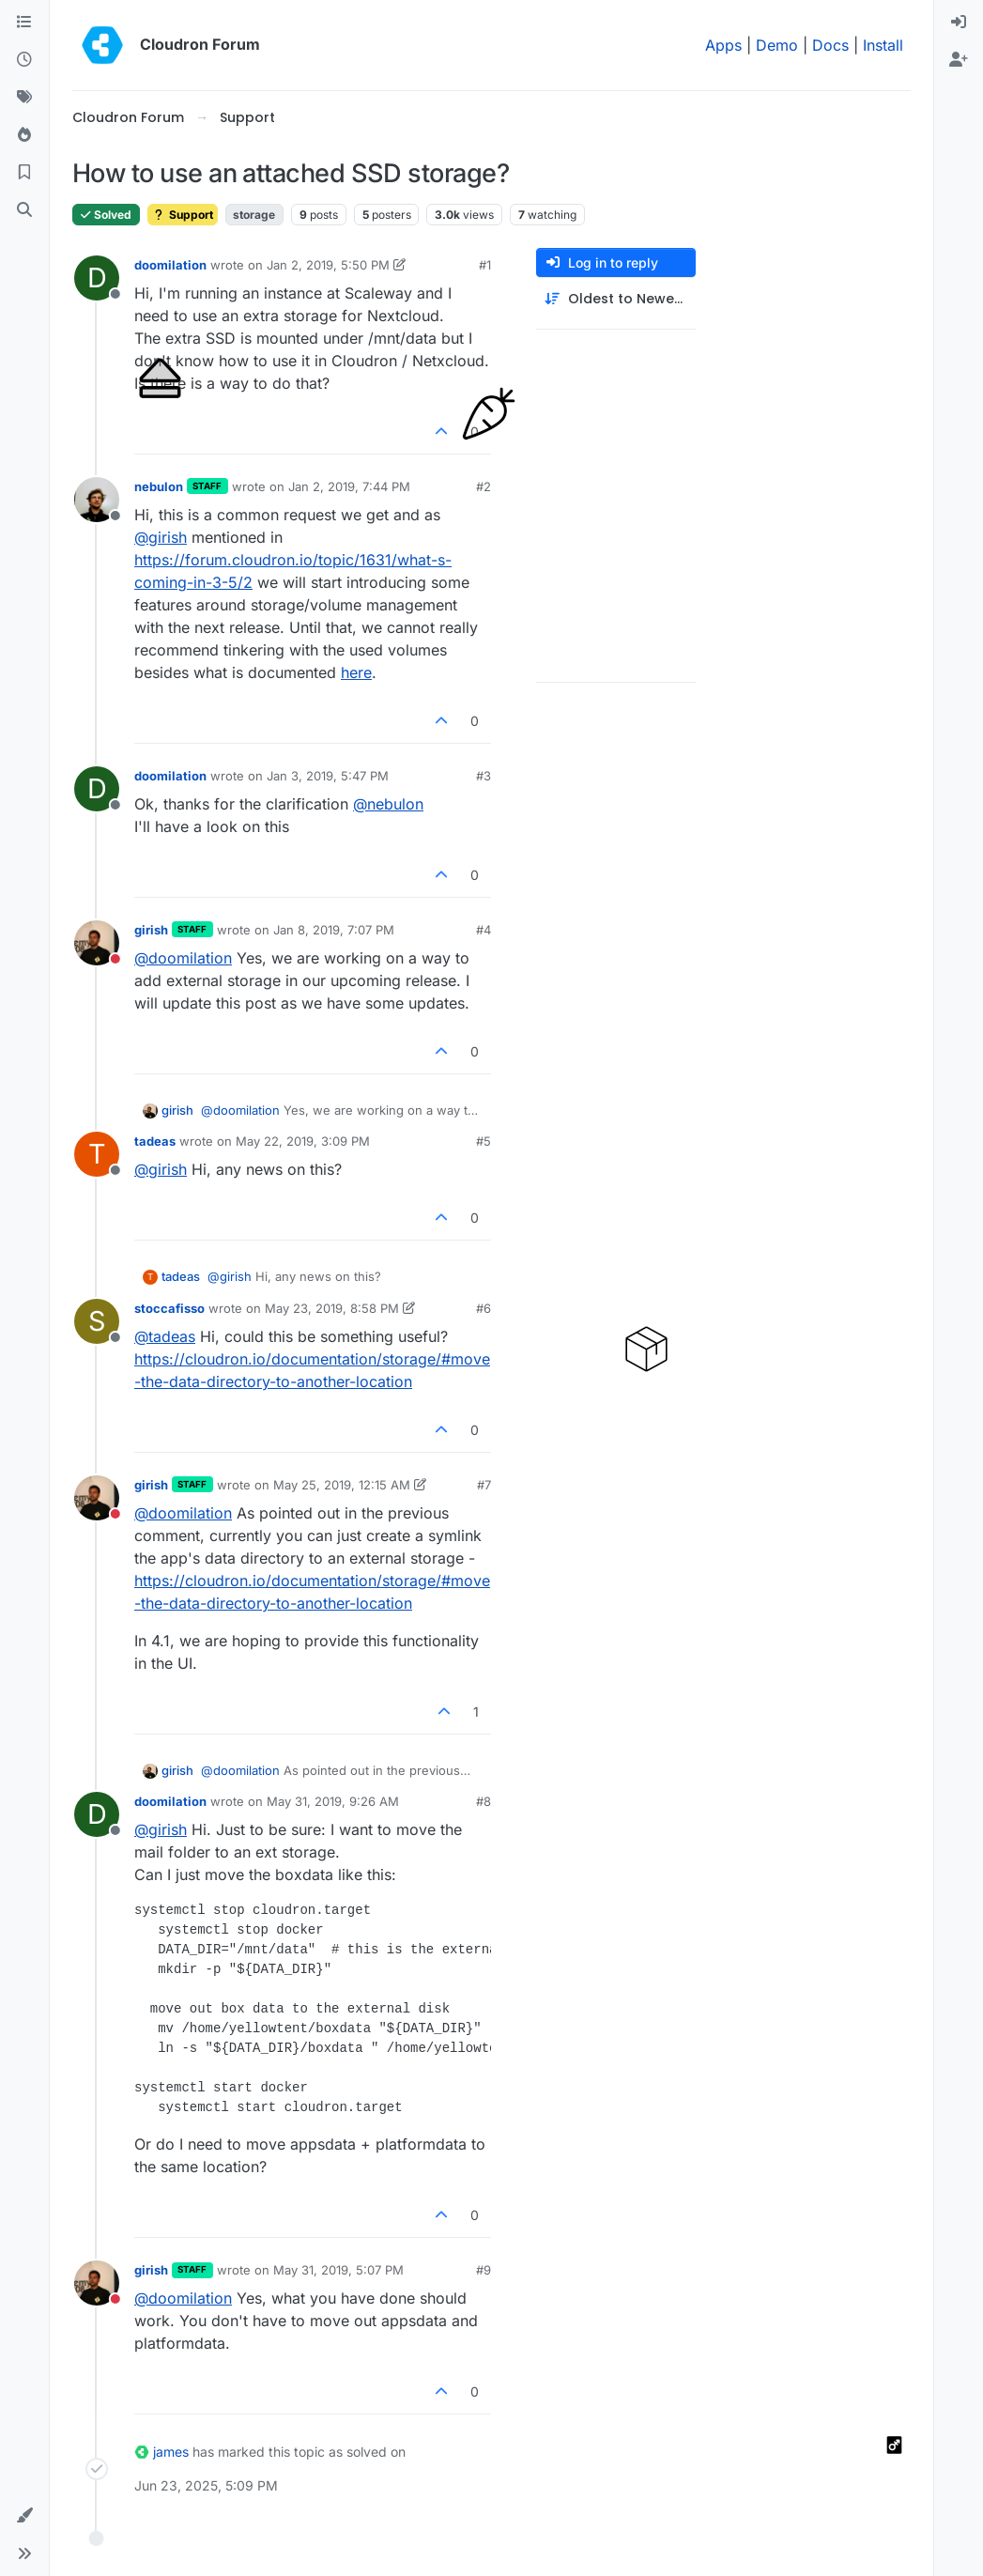 Image resolution: width=983 pixels, height=2576 pixels. What do you see at coordinates (646, 1349) in the screenshot?
I see `view package or shipment details` at bounding box center [646, 1349].